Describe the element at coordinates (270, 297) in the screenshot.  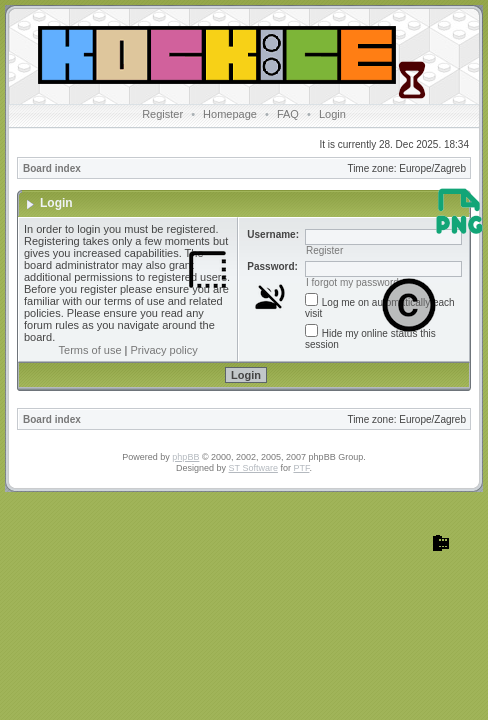
I see `mute voice narration or screen reader` at that location.